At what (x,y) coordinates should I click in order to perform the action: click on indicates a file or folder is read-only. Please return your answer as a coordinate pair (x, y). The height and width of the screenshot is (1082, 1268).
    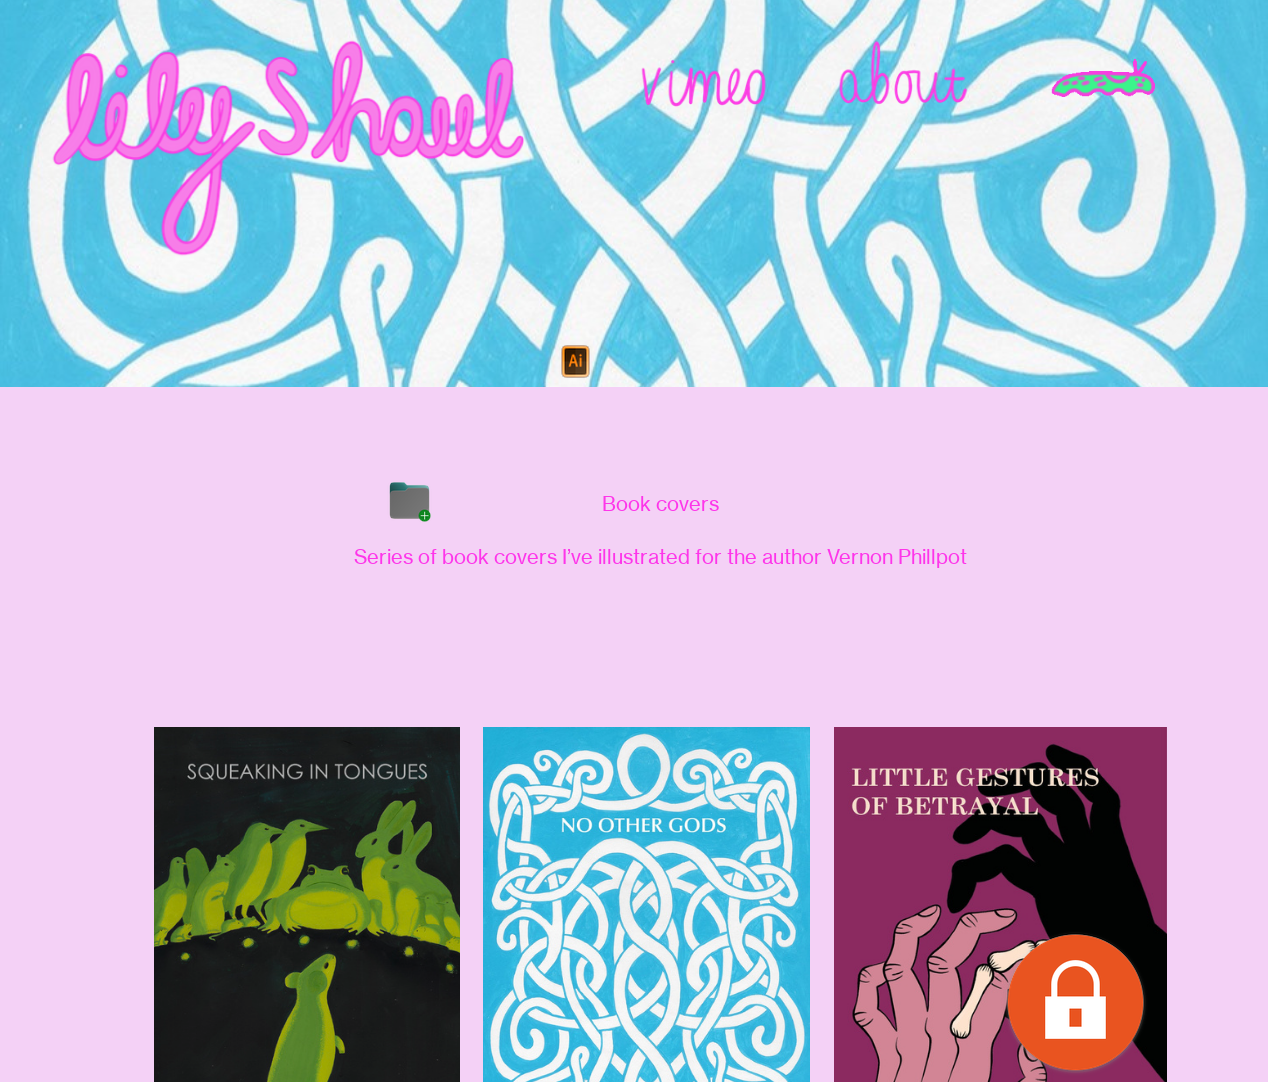
    Looking at the image, I should click on (1075, 1002).